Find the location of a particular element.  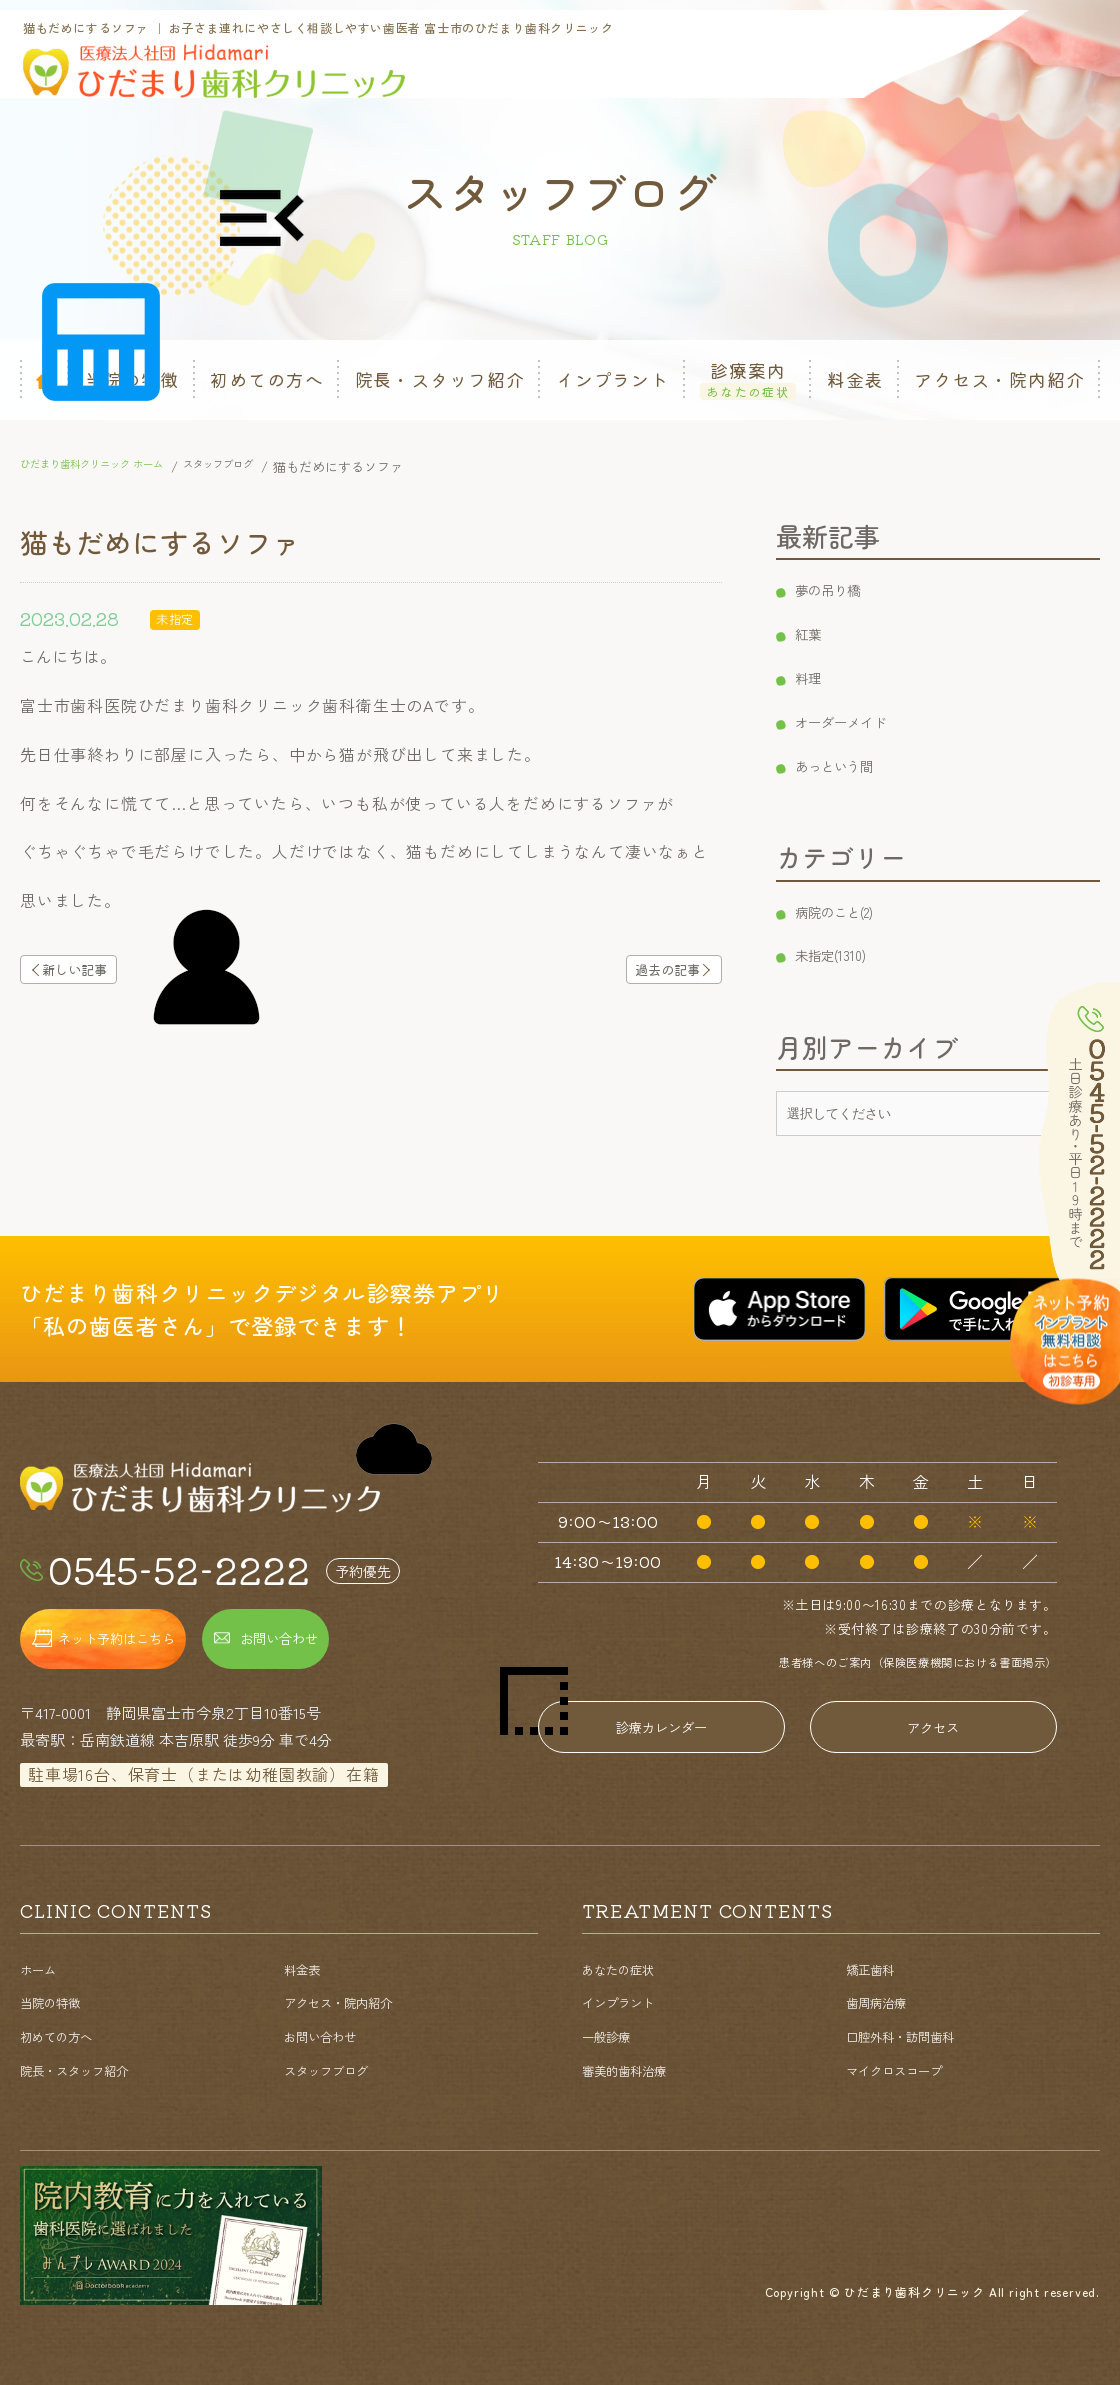

indicates cloudy weather conditions is located at coordinates (394, 1449).